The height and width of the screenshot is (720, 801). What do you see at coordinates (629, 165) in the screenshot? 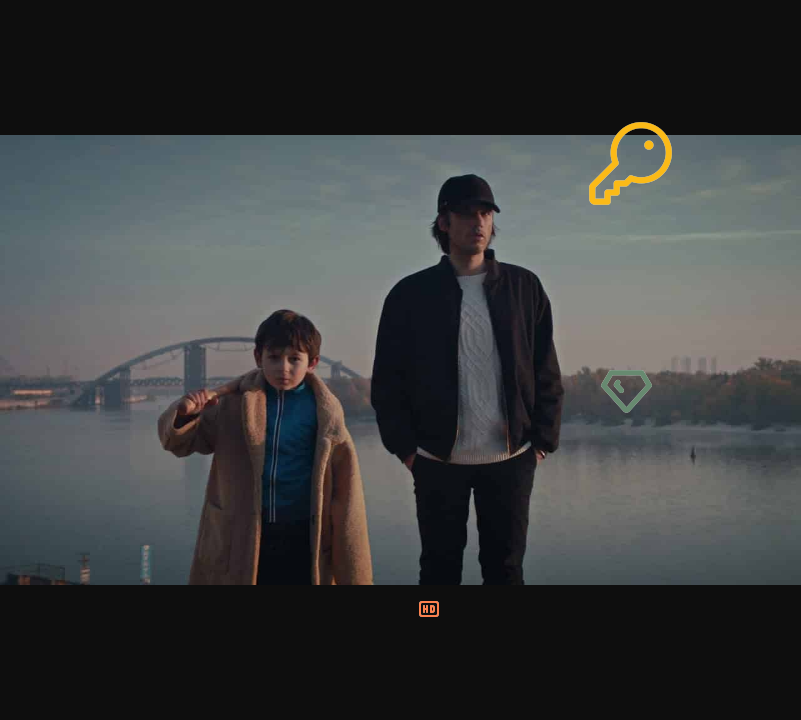
I see `access security or password settings` at bounding box center [629, 165].